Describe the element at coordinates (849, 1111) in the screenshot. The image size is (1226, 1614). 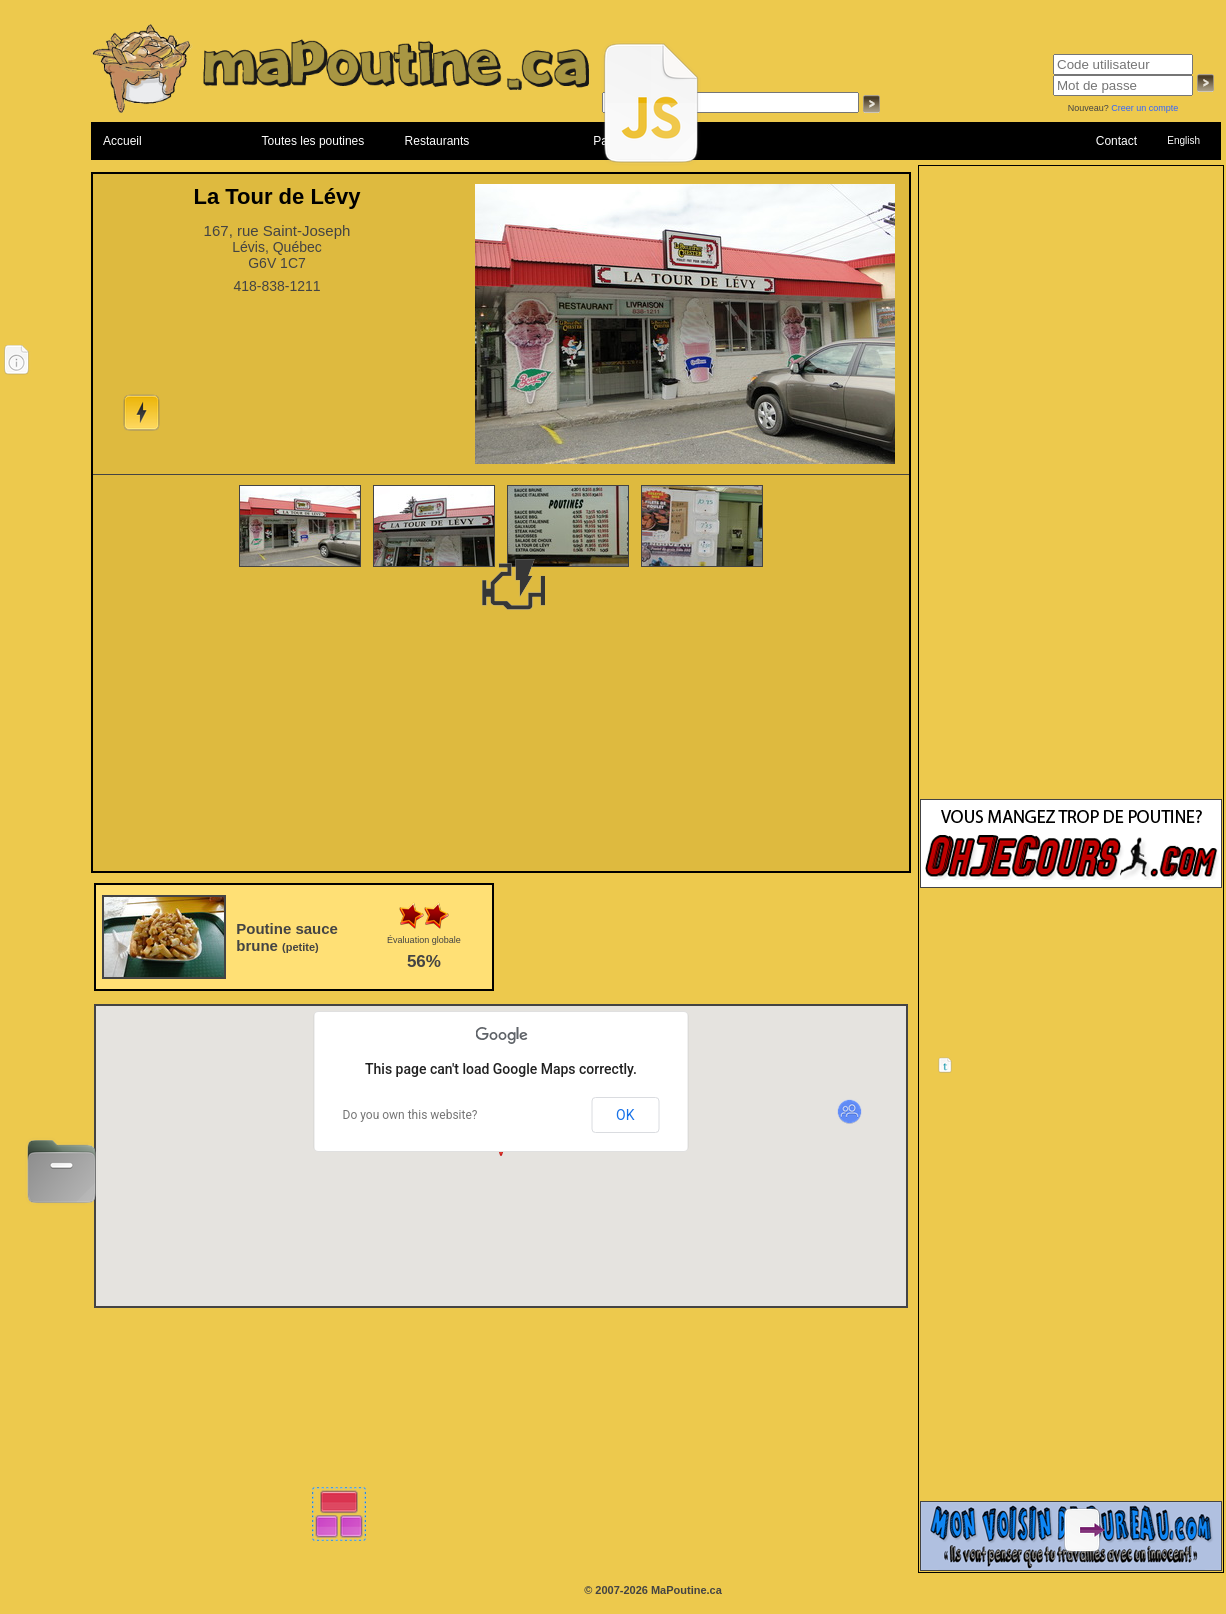
I see `manage user accounts and settings` at that location.